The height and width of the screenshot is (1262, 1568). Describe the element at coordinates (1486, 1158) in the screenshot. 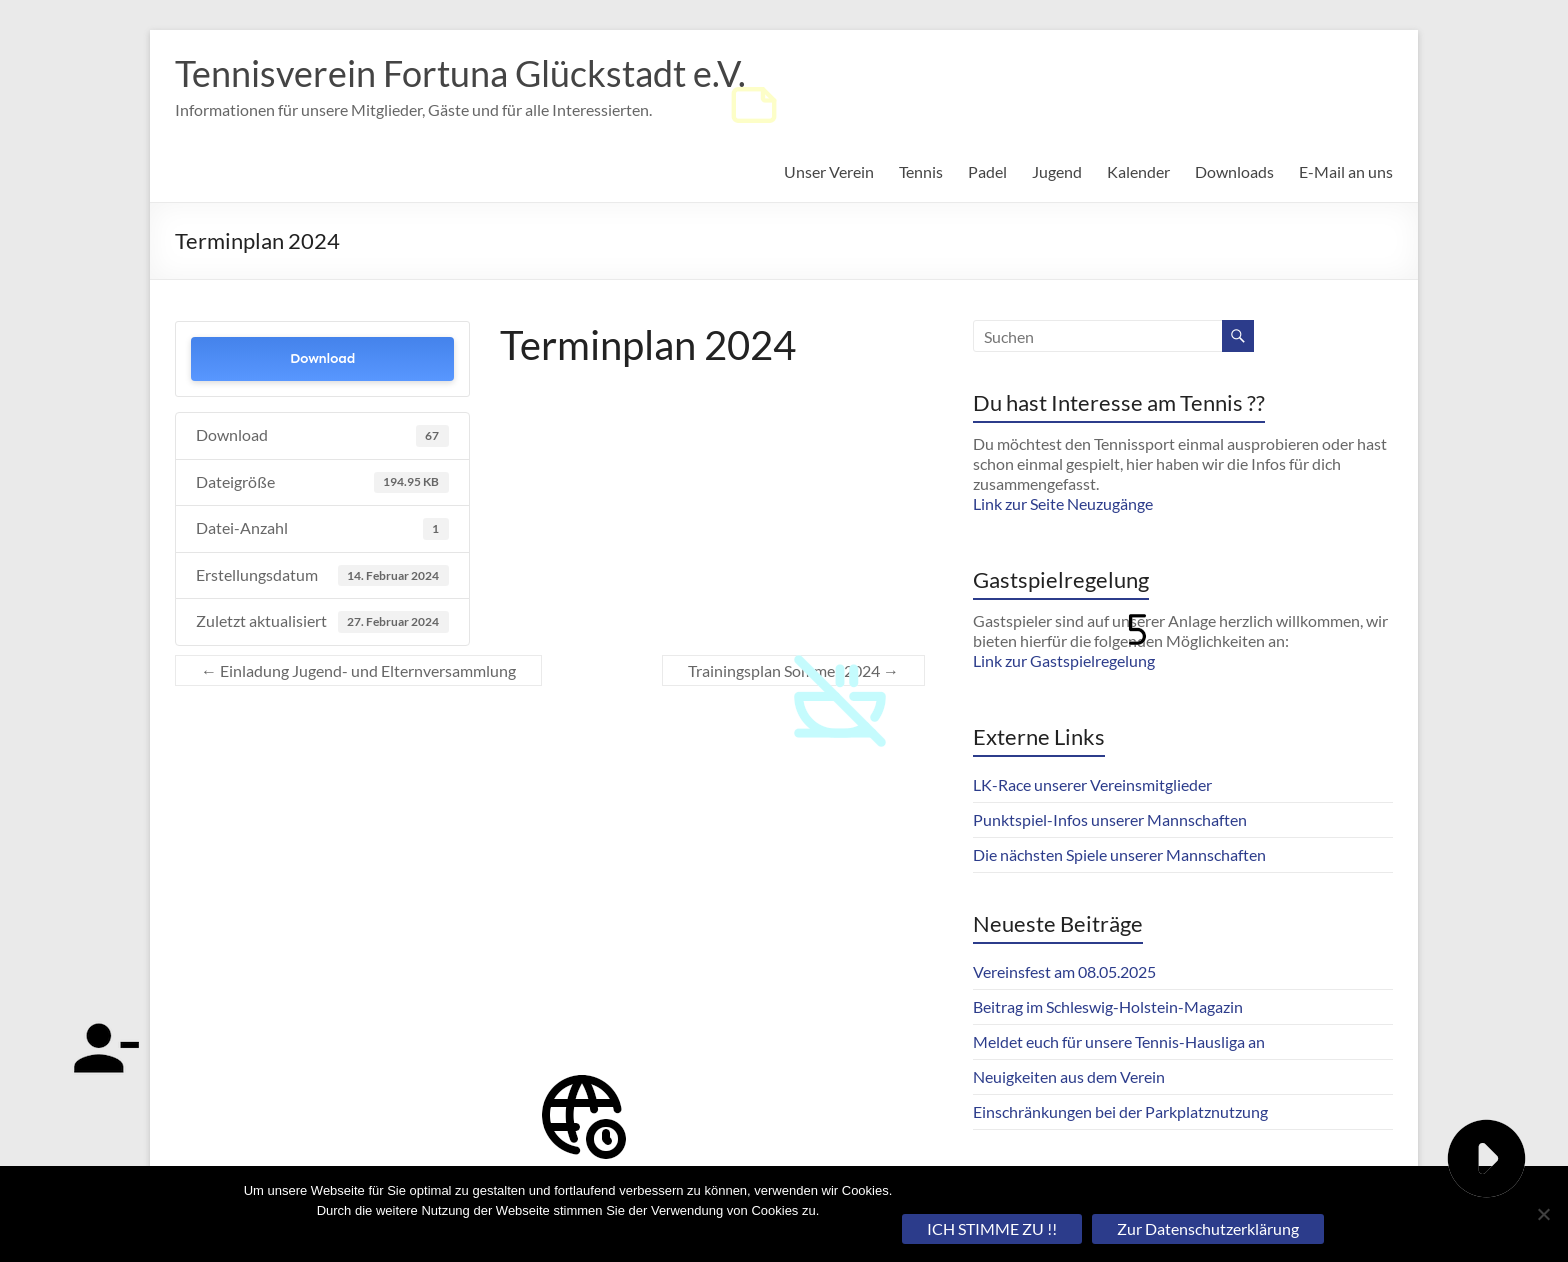

I see `play media or video content` at that location.